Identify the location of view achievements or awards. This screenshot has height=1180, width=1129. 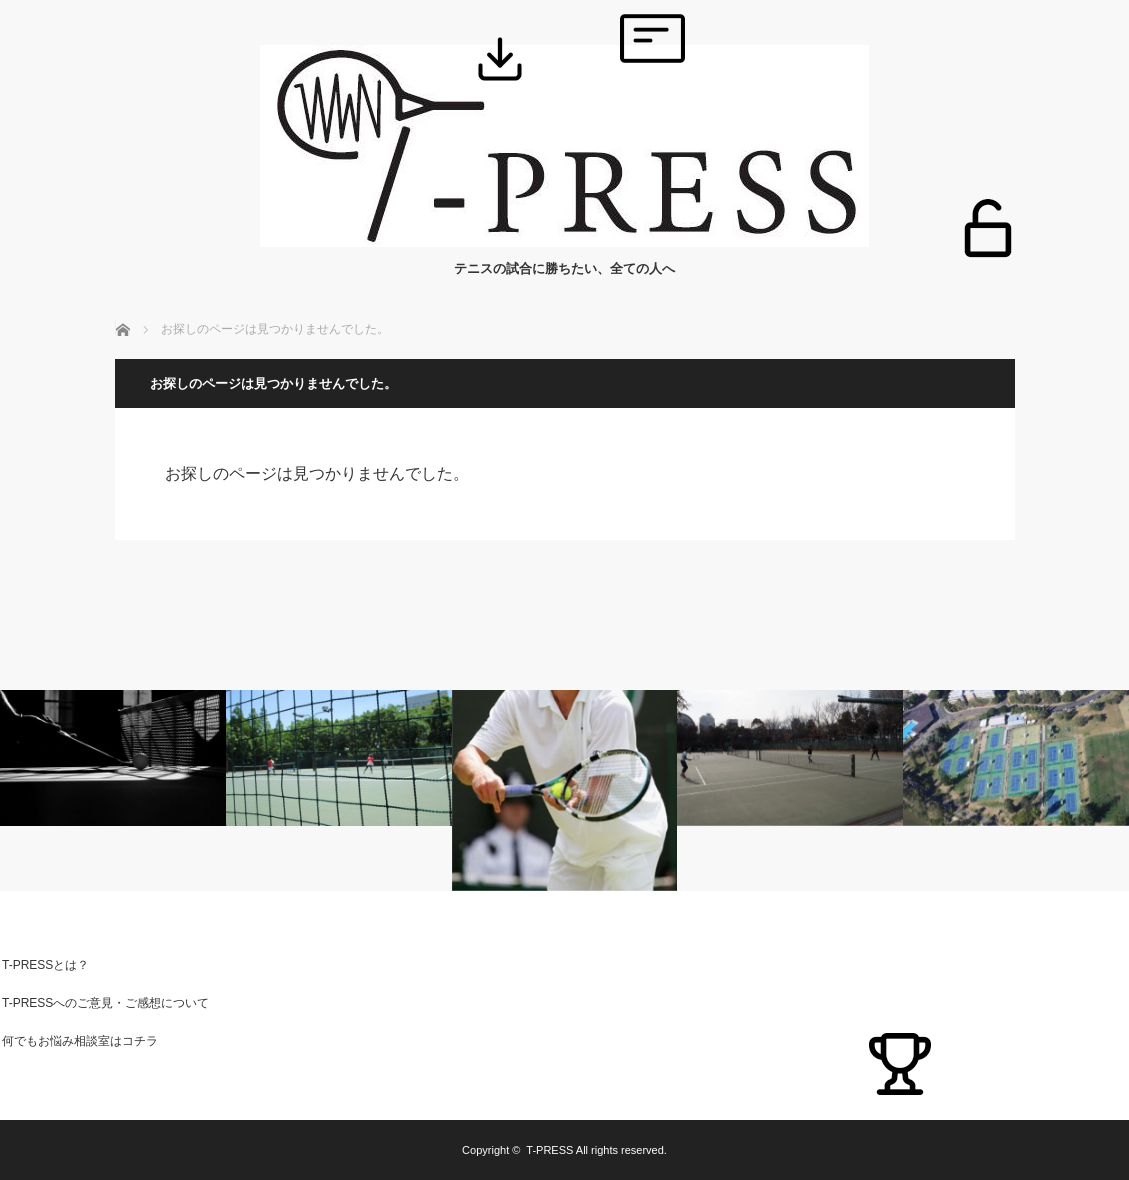
(900, 1064).